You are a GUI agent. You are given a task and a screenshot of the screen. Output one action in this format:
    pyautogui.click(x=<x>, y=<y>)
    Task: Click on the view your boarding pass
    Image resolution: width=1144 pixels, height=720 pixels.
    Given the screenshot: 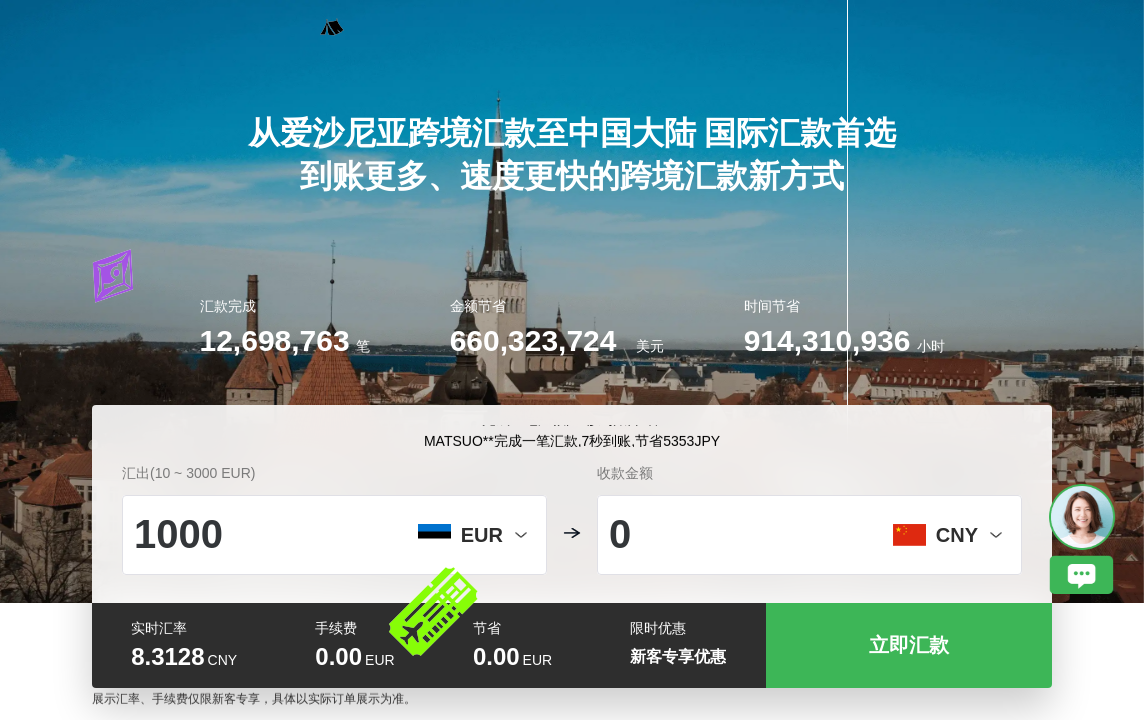 What is the action you would take?
    pyautogui.click(x=433, y=611)
    